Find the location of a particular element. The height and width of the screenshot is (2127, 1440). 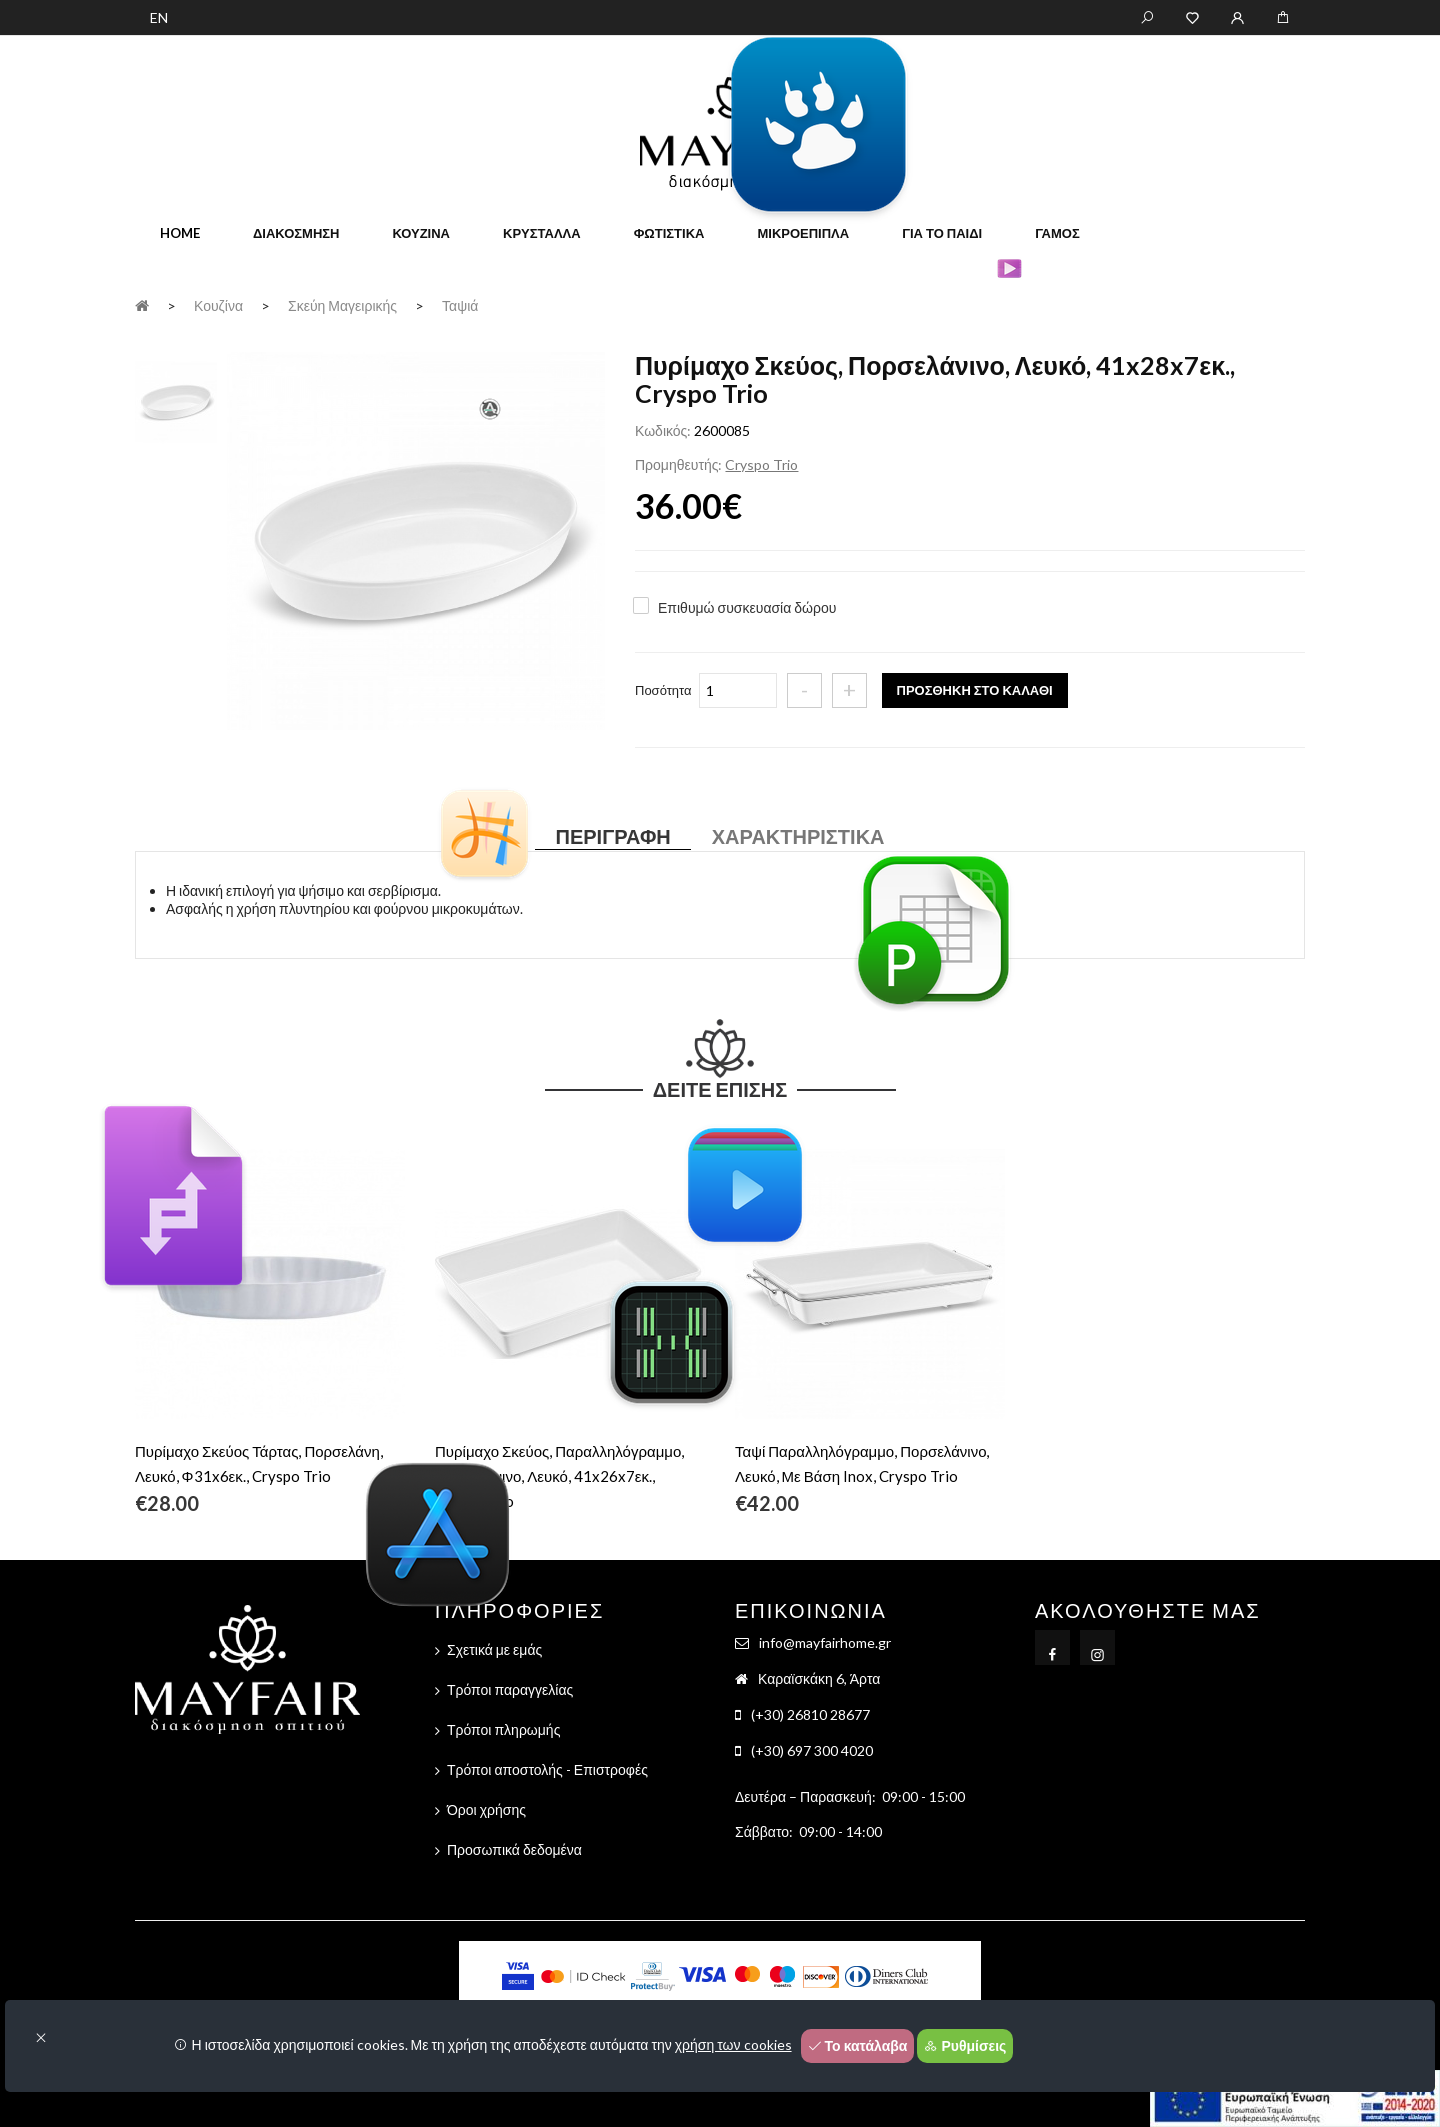

open pmim input method app is located at coordinates (484, 833).